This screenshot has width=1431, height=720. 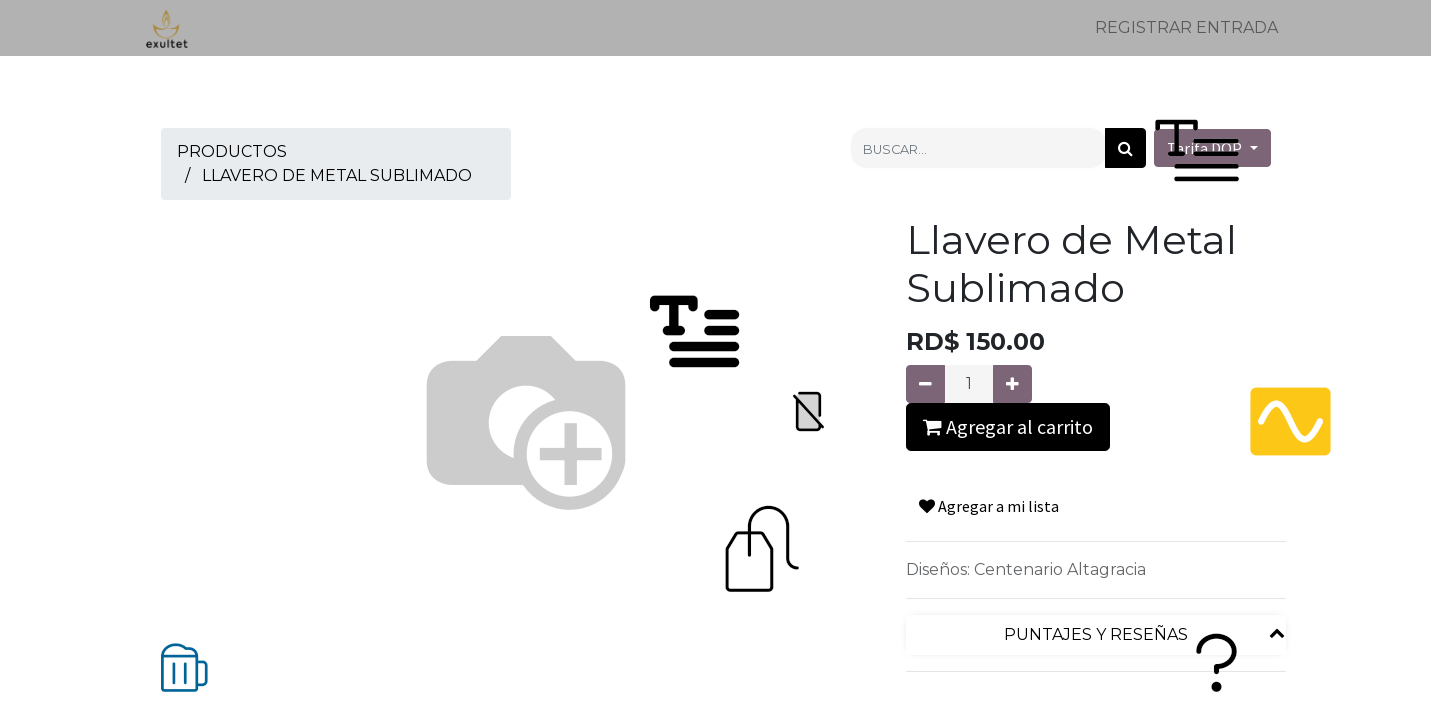 I want to click on access help or support, so click(x=1216, y=661).